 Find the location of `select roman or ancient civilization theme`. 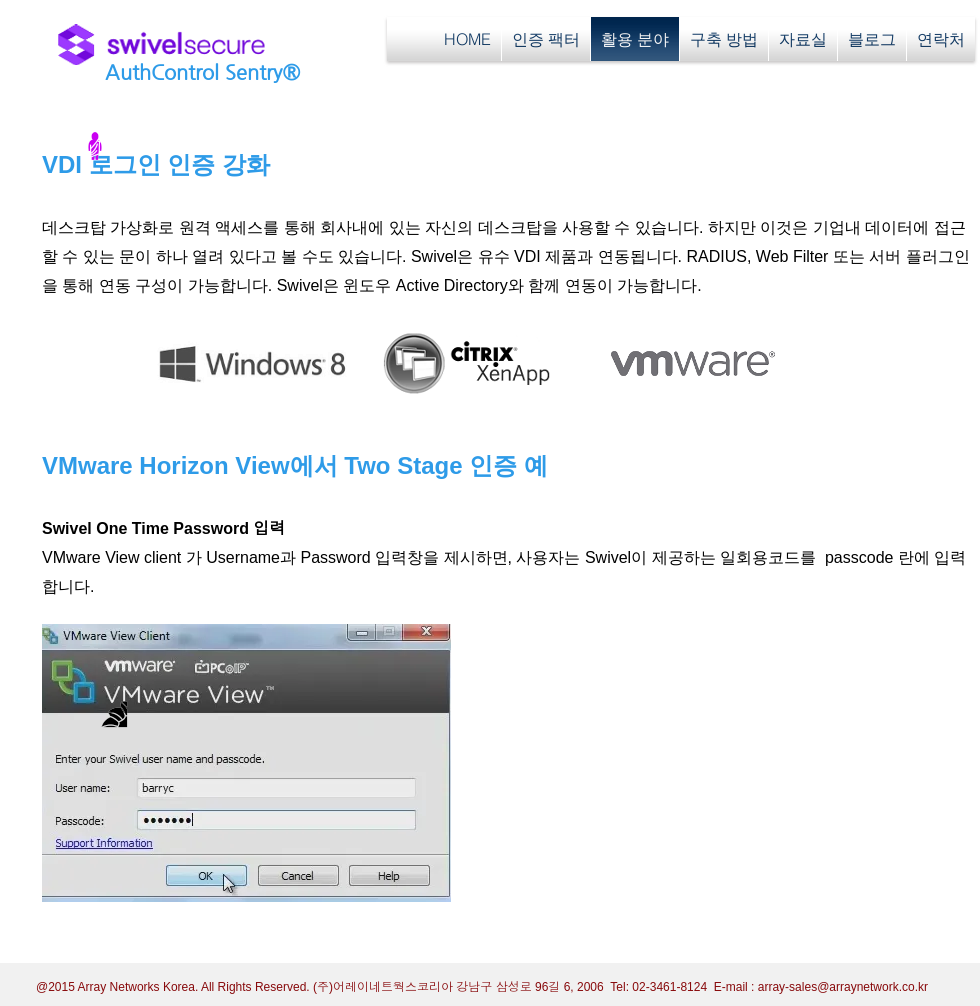

select roman or ancient civilization theme is located at coordinates (95, 146).